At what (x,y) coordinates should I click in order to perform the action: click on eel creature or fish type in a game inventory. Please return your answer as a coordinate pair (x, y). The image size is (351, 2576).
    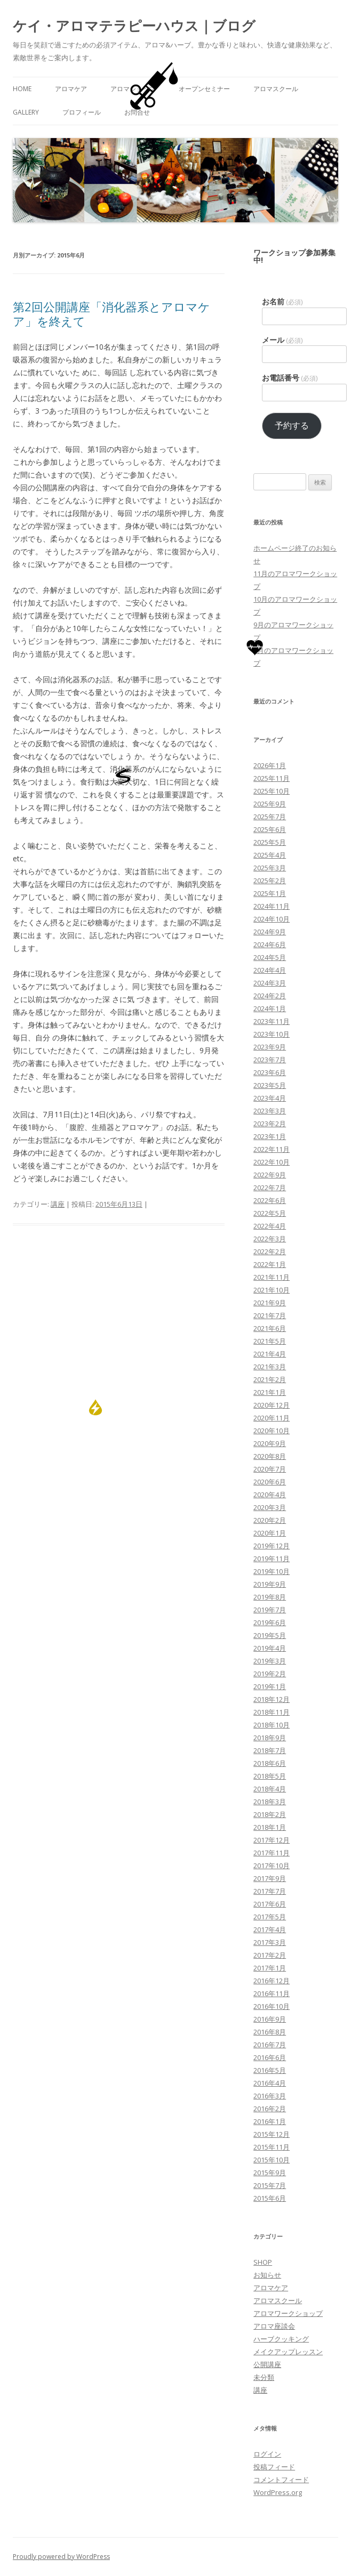
    Looking at the image, I should click on (123, 776).